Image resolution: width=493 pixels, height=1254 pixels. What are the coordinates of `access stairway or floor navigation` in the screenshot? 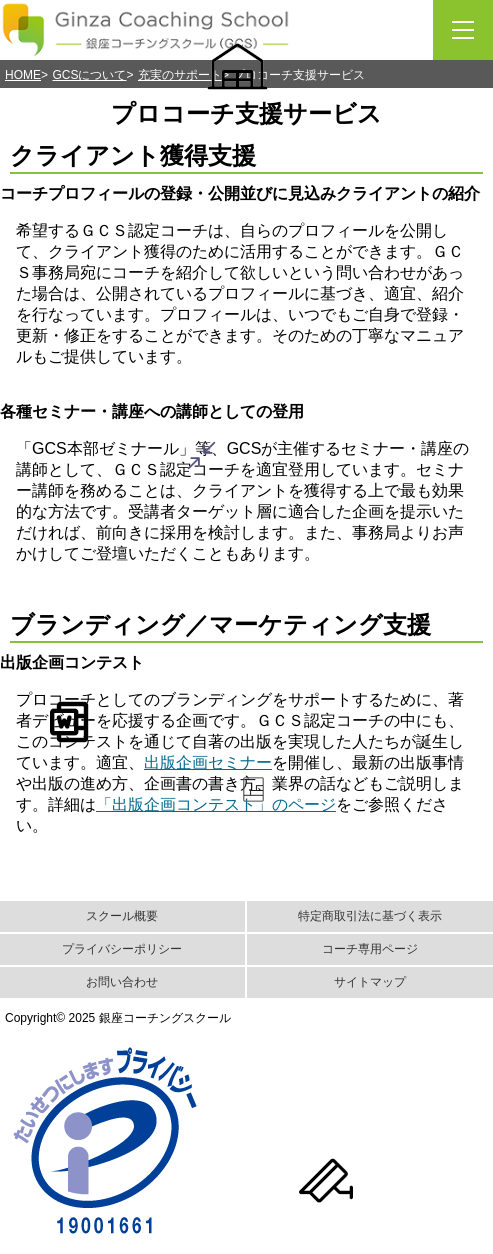 It's located at (253, 789).